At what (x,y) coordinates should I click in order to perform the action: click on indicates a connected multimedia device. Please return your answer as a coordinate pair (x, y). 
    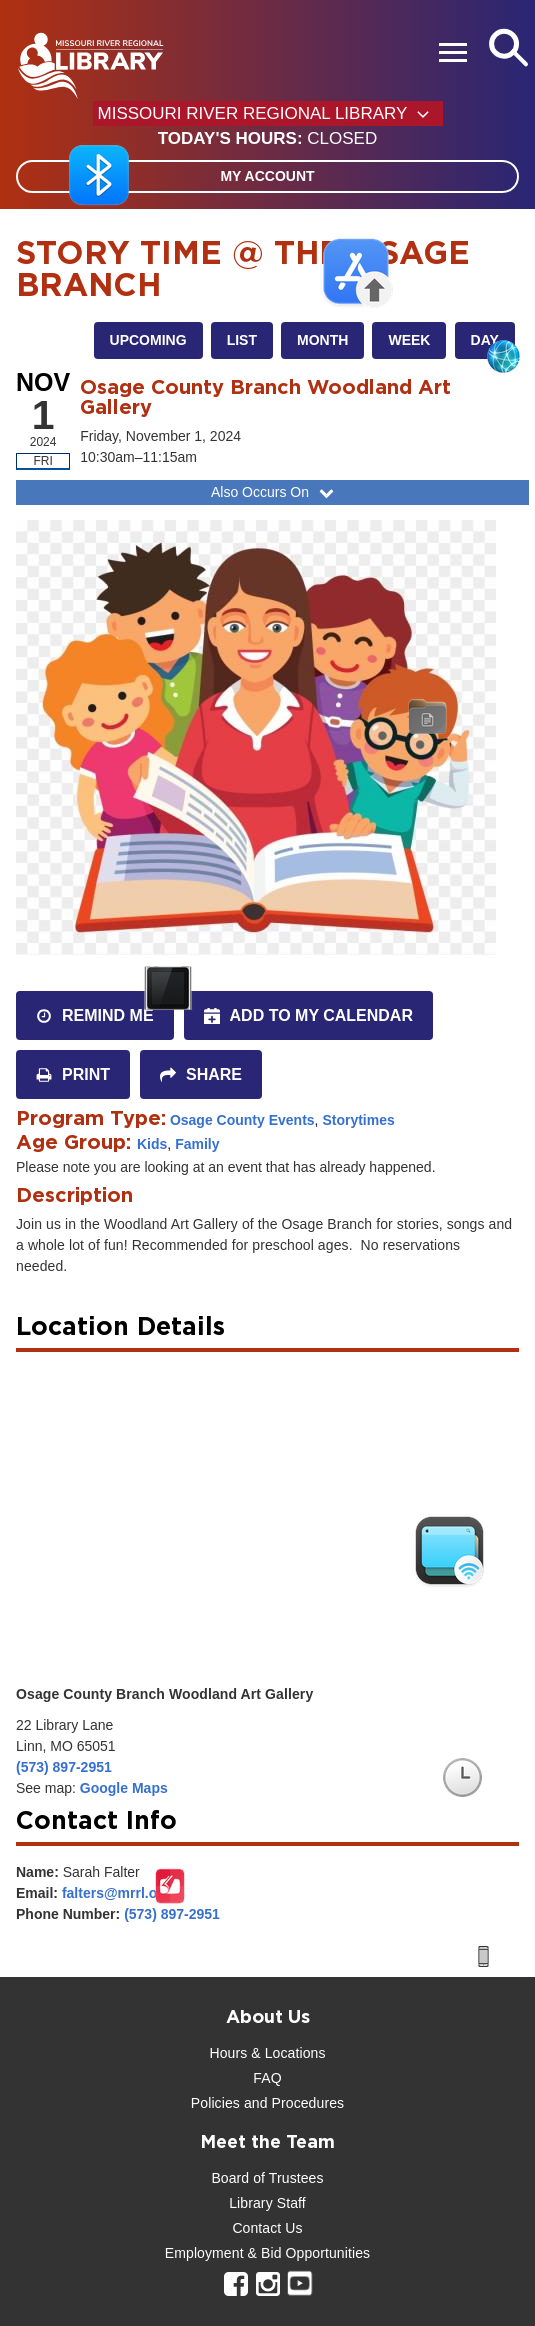
    Looking at the image, I should click on (483, 1956).